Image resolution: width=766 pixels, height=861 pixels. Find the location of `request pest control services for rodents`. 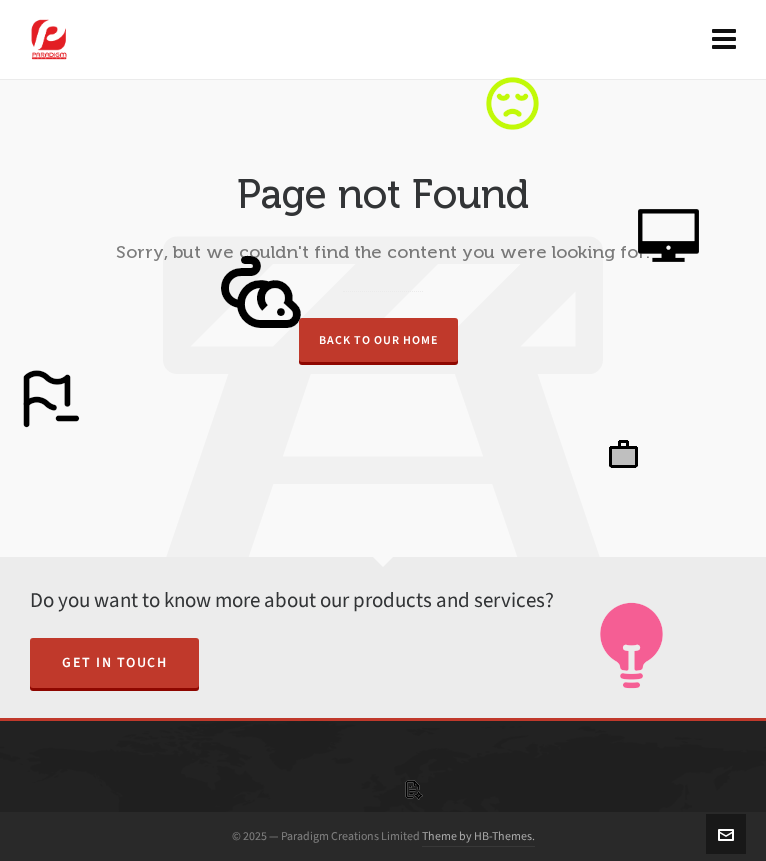

request pest control services for rodents is located at coordinates (261, 292).